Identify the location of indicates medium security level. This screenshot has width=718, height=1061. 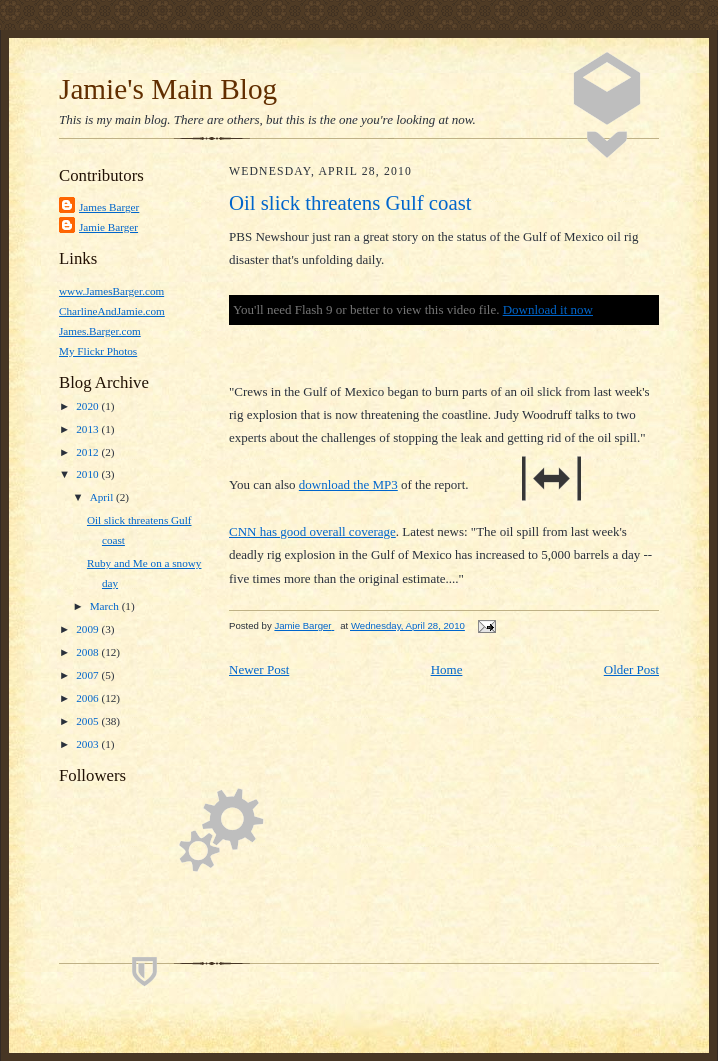
(144, 971).